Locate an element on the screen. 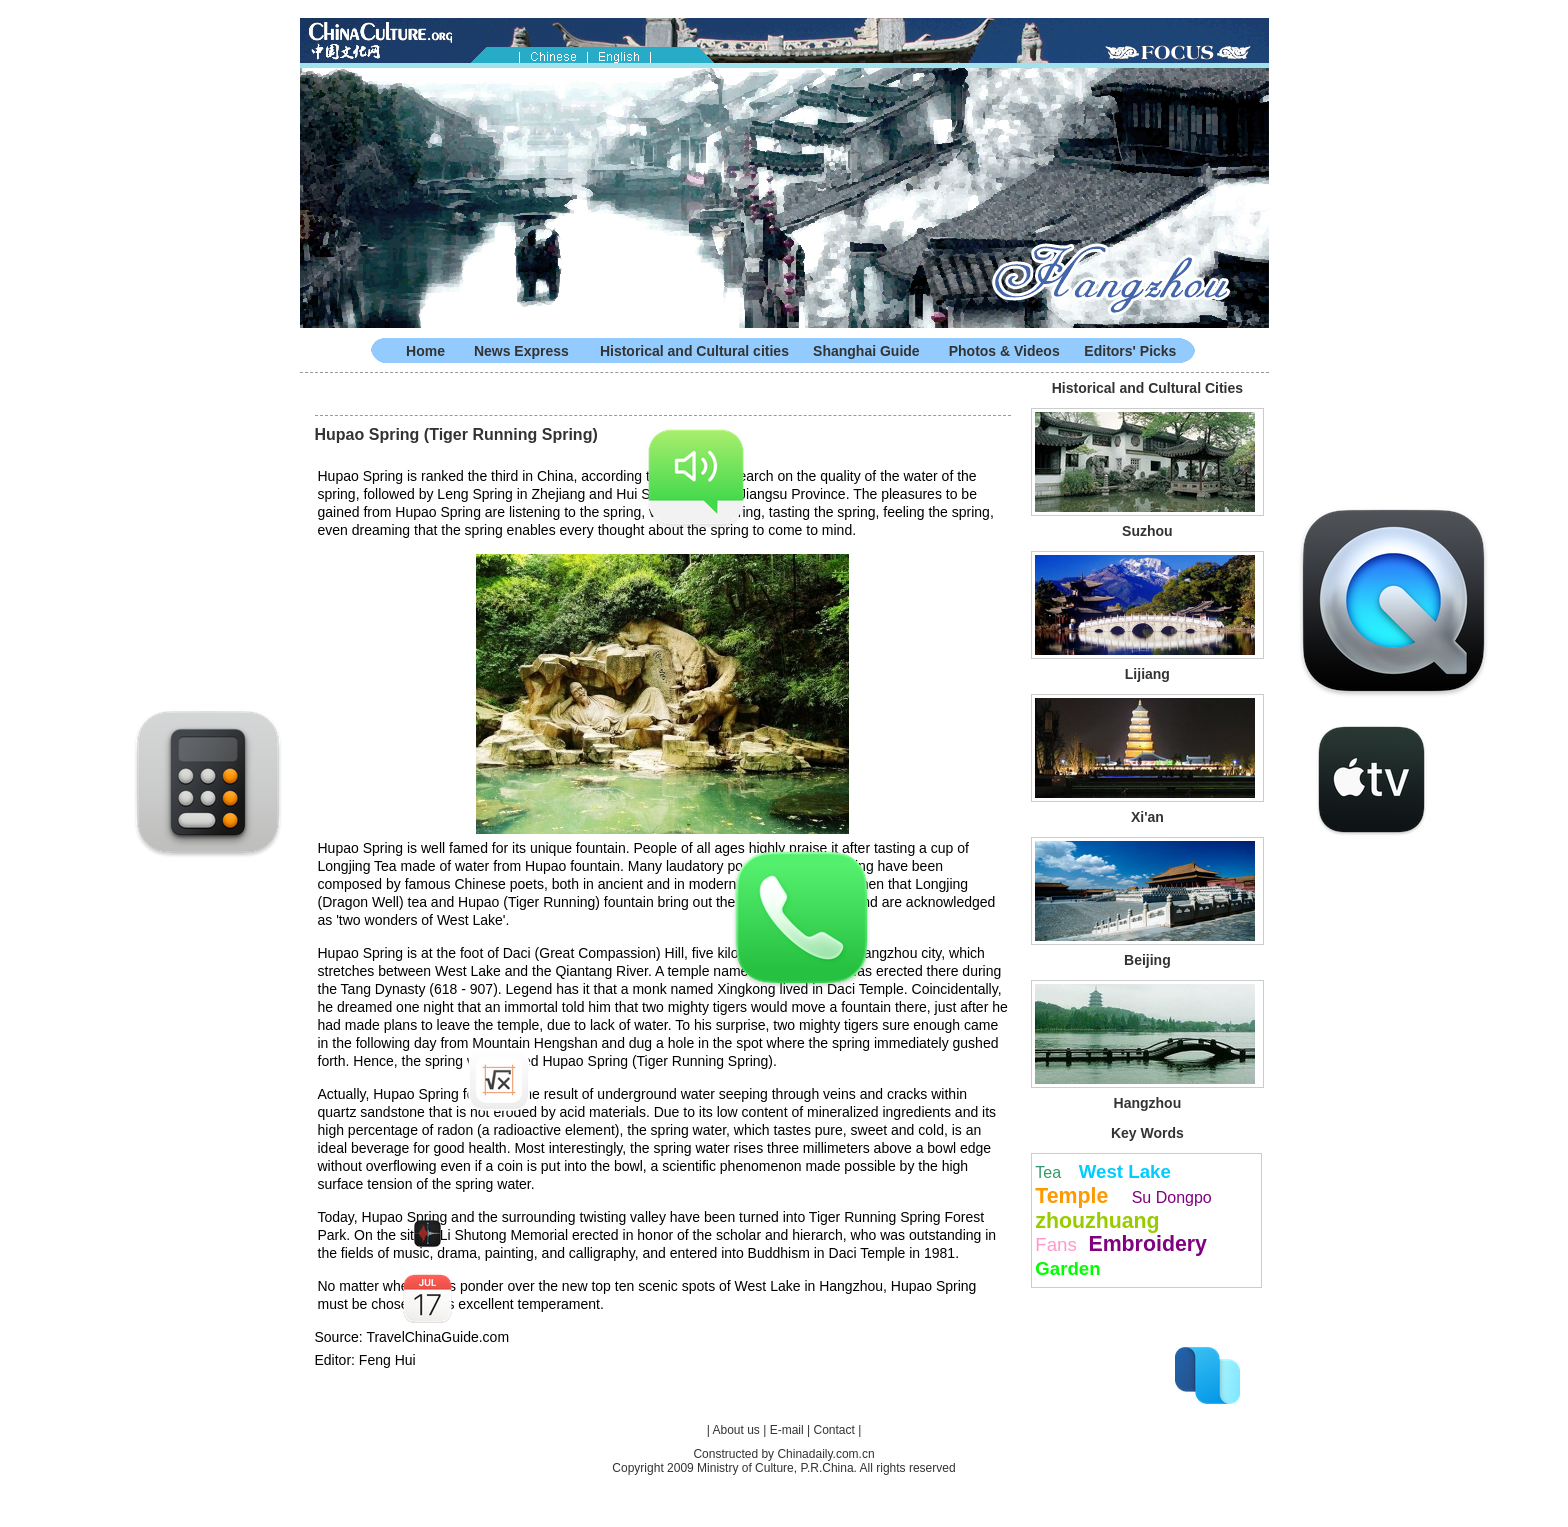  open the phone app to make a call is located at coordinates (801, 917).